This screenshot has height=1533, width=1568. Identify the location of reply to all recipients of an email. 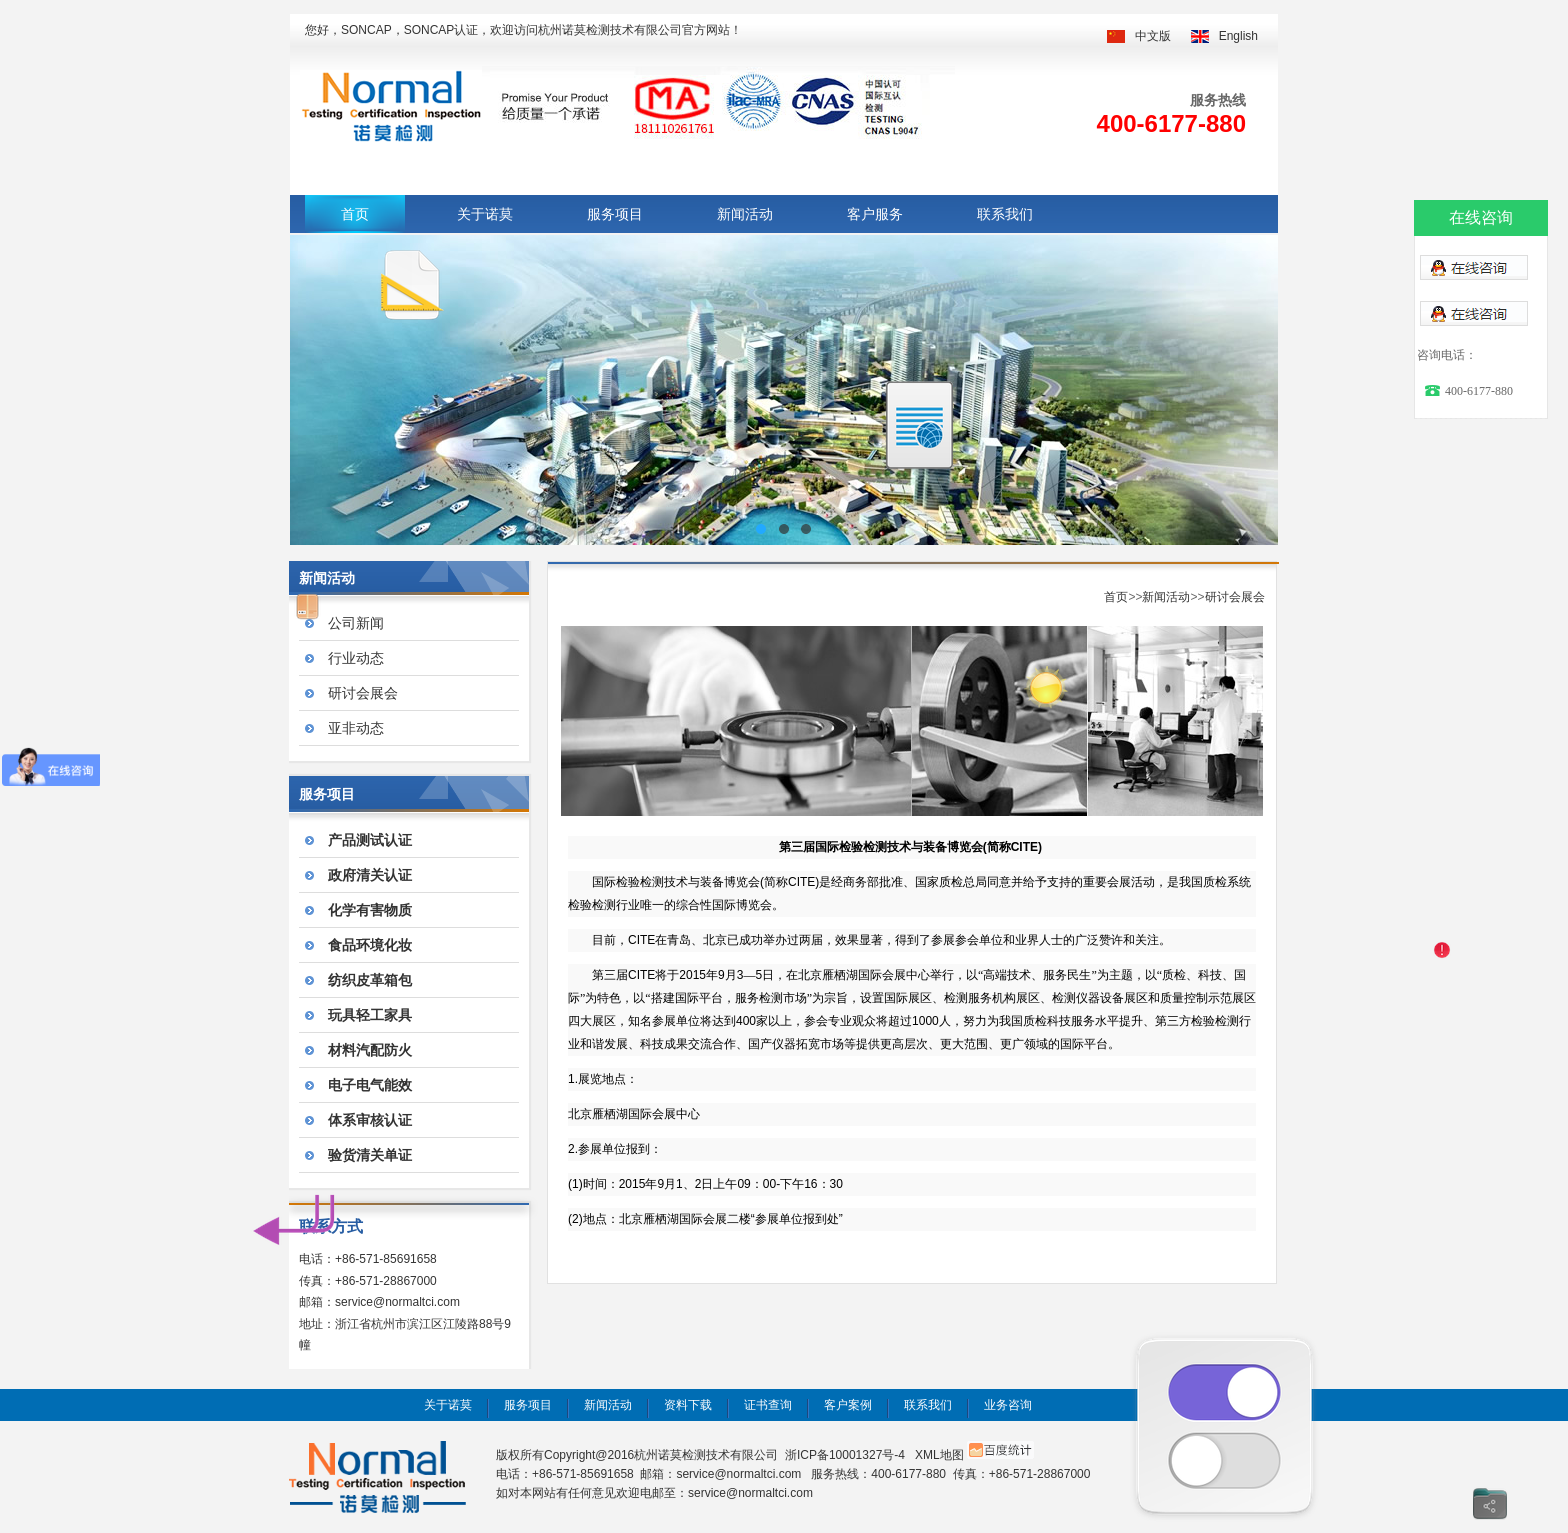
(292, 1219).